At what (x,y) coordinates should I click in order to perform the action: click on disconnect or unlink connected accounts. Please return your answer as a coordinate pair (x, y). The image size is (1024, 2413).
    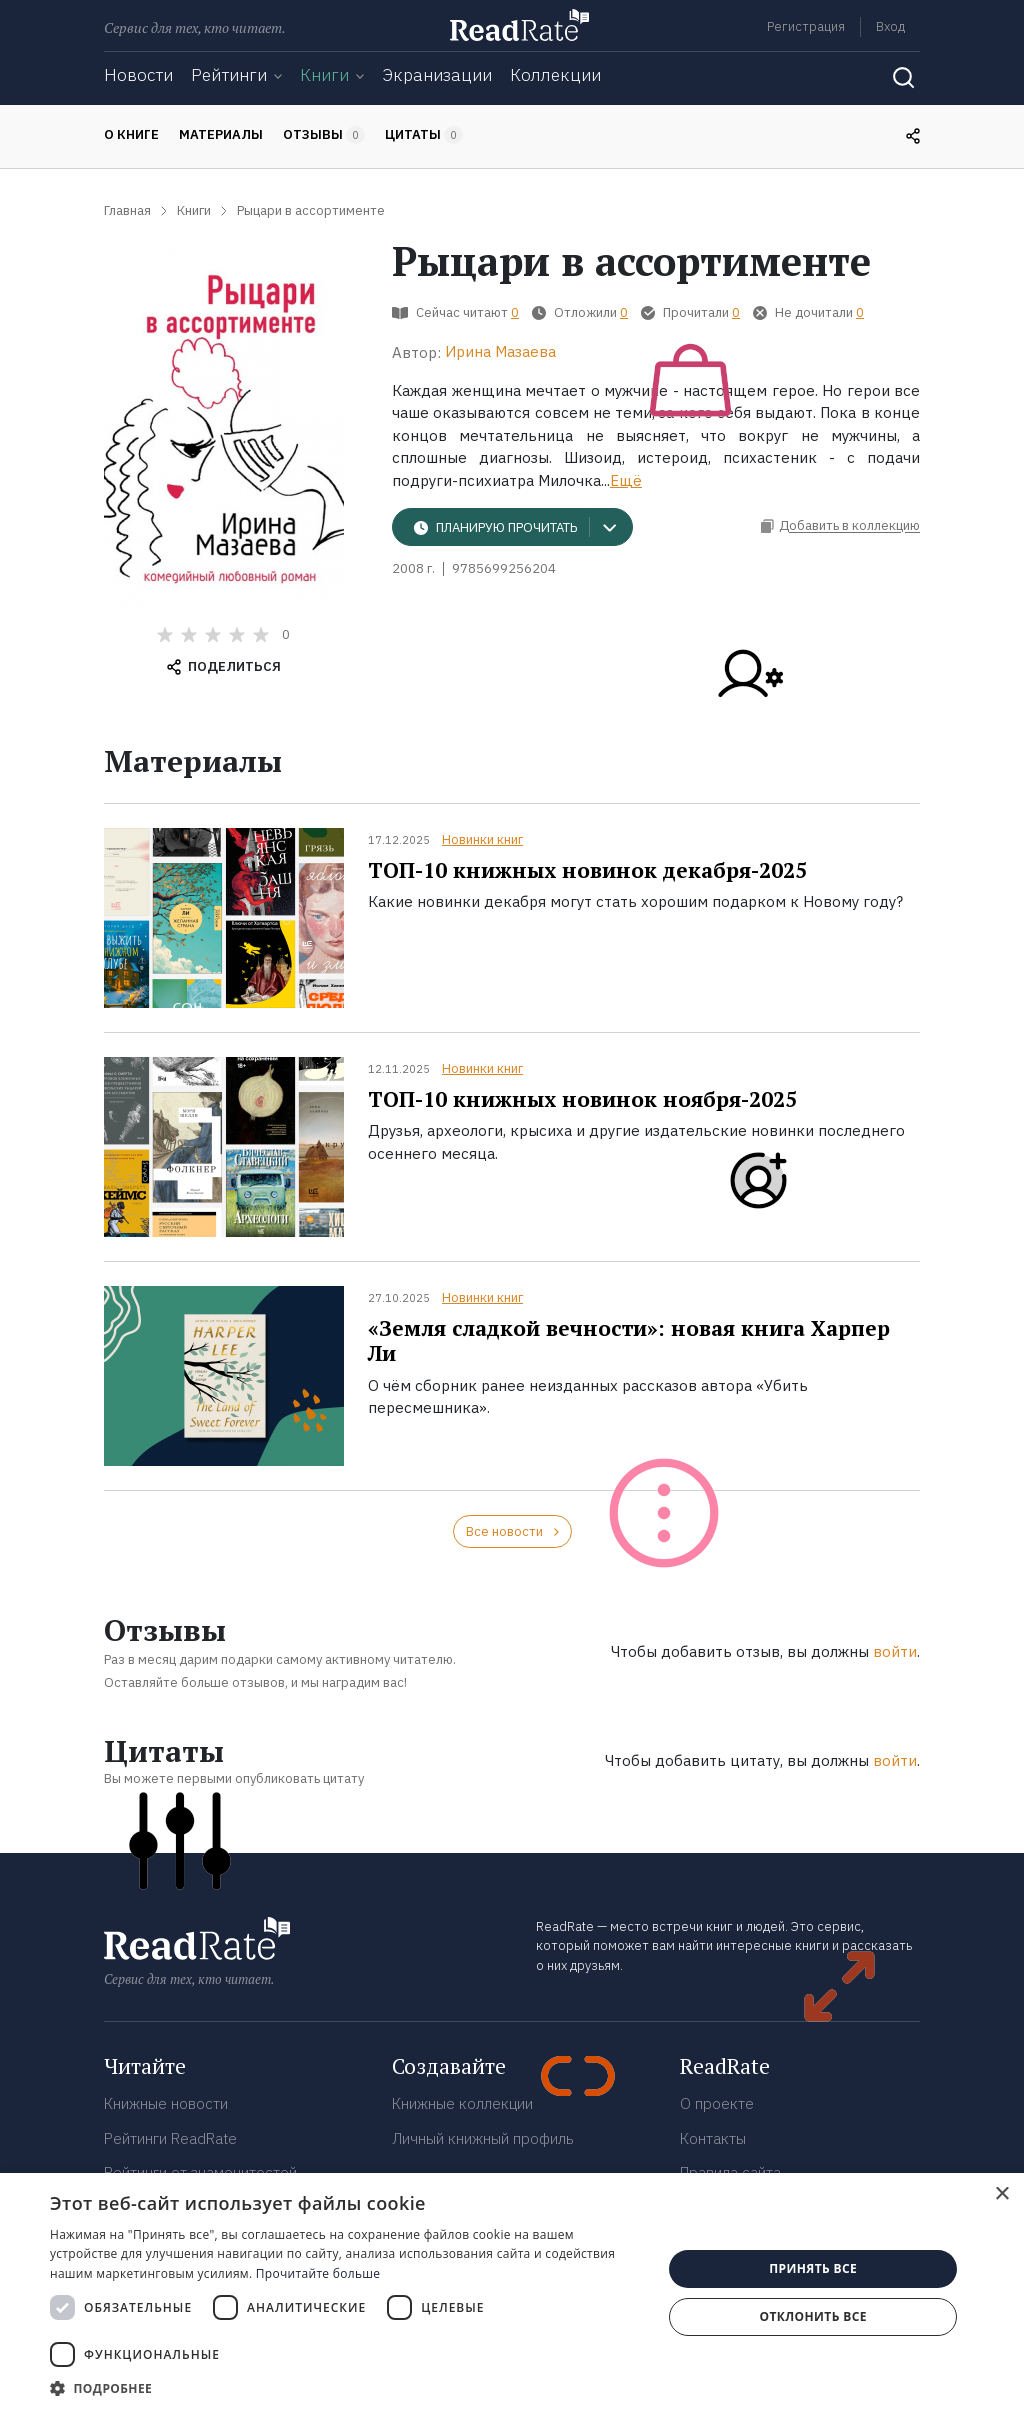
    Looking at the image, I should click on (578, 2076).